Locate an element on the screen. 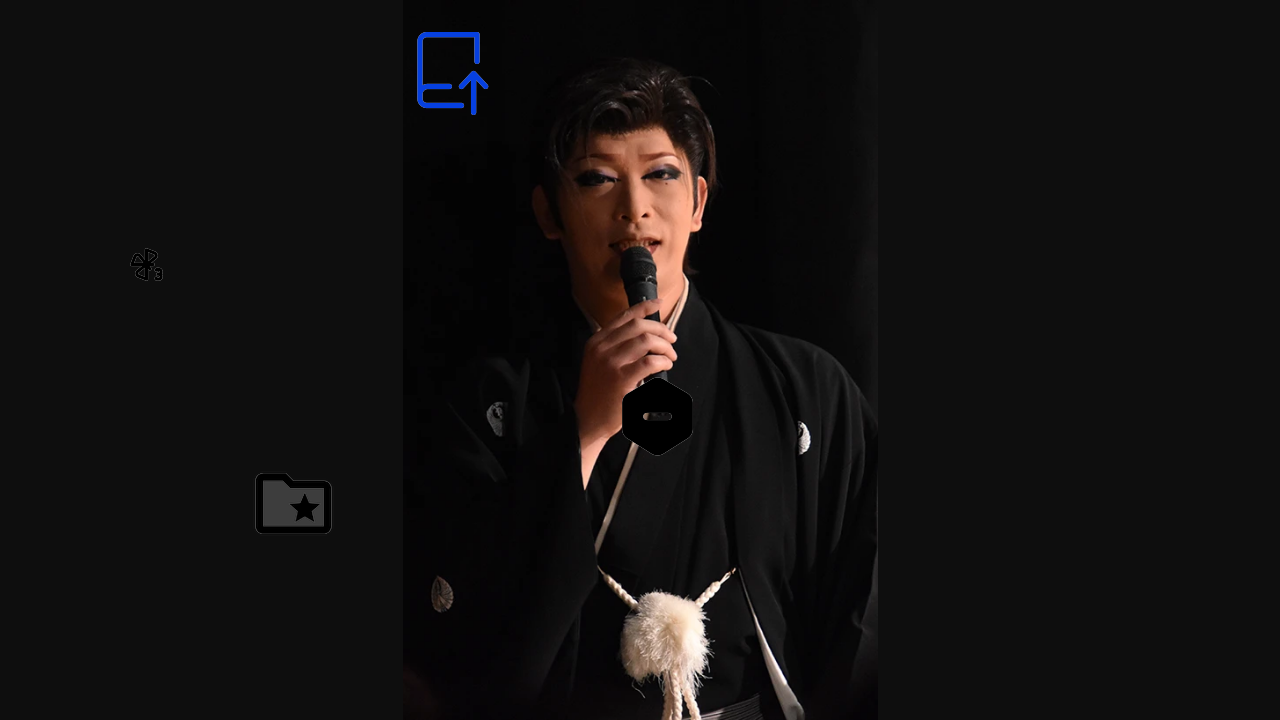  access starred or favorite folders is located at coordinates (293, 503).